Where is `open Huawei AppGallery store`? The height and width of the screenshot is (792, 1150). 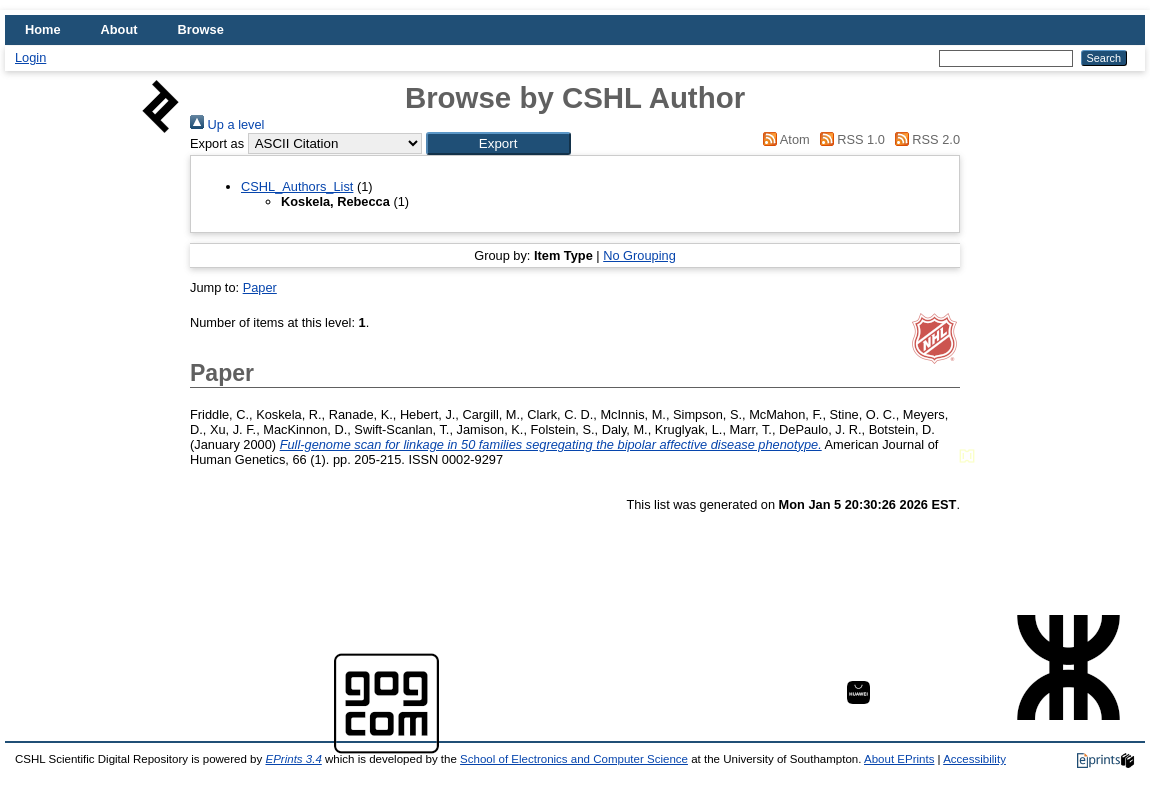 open Huawei AppGallery store is located at coordinates (858, 692).